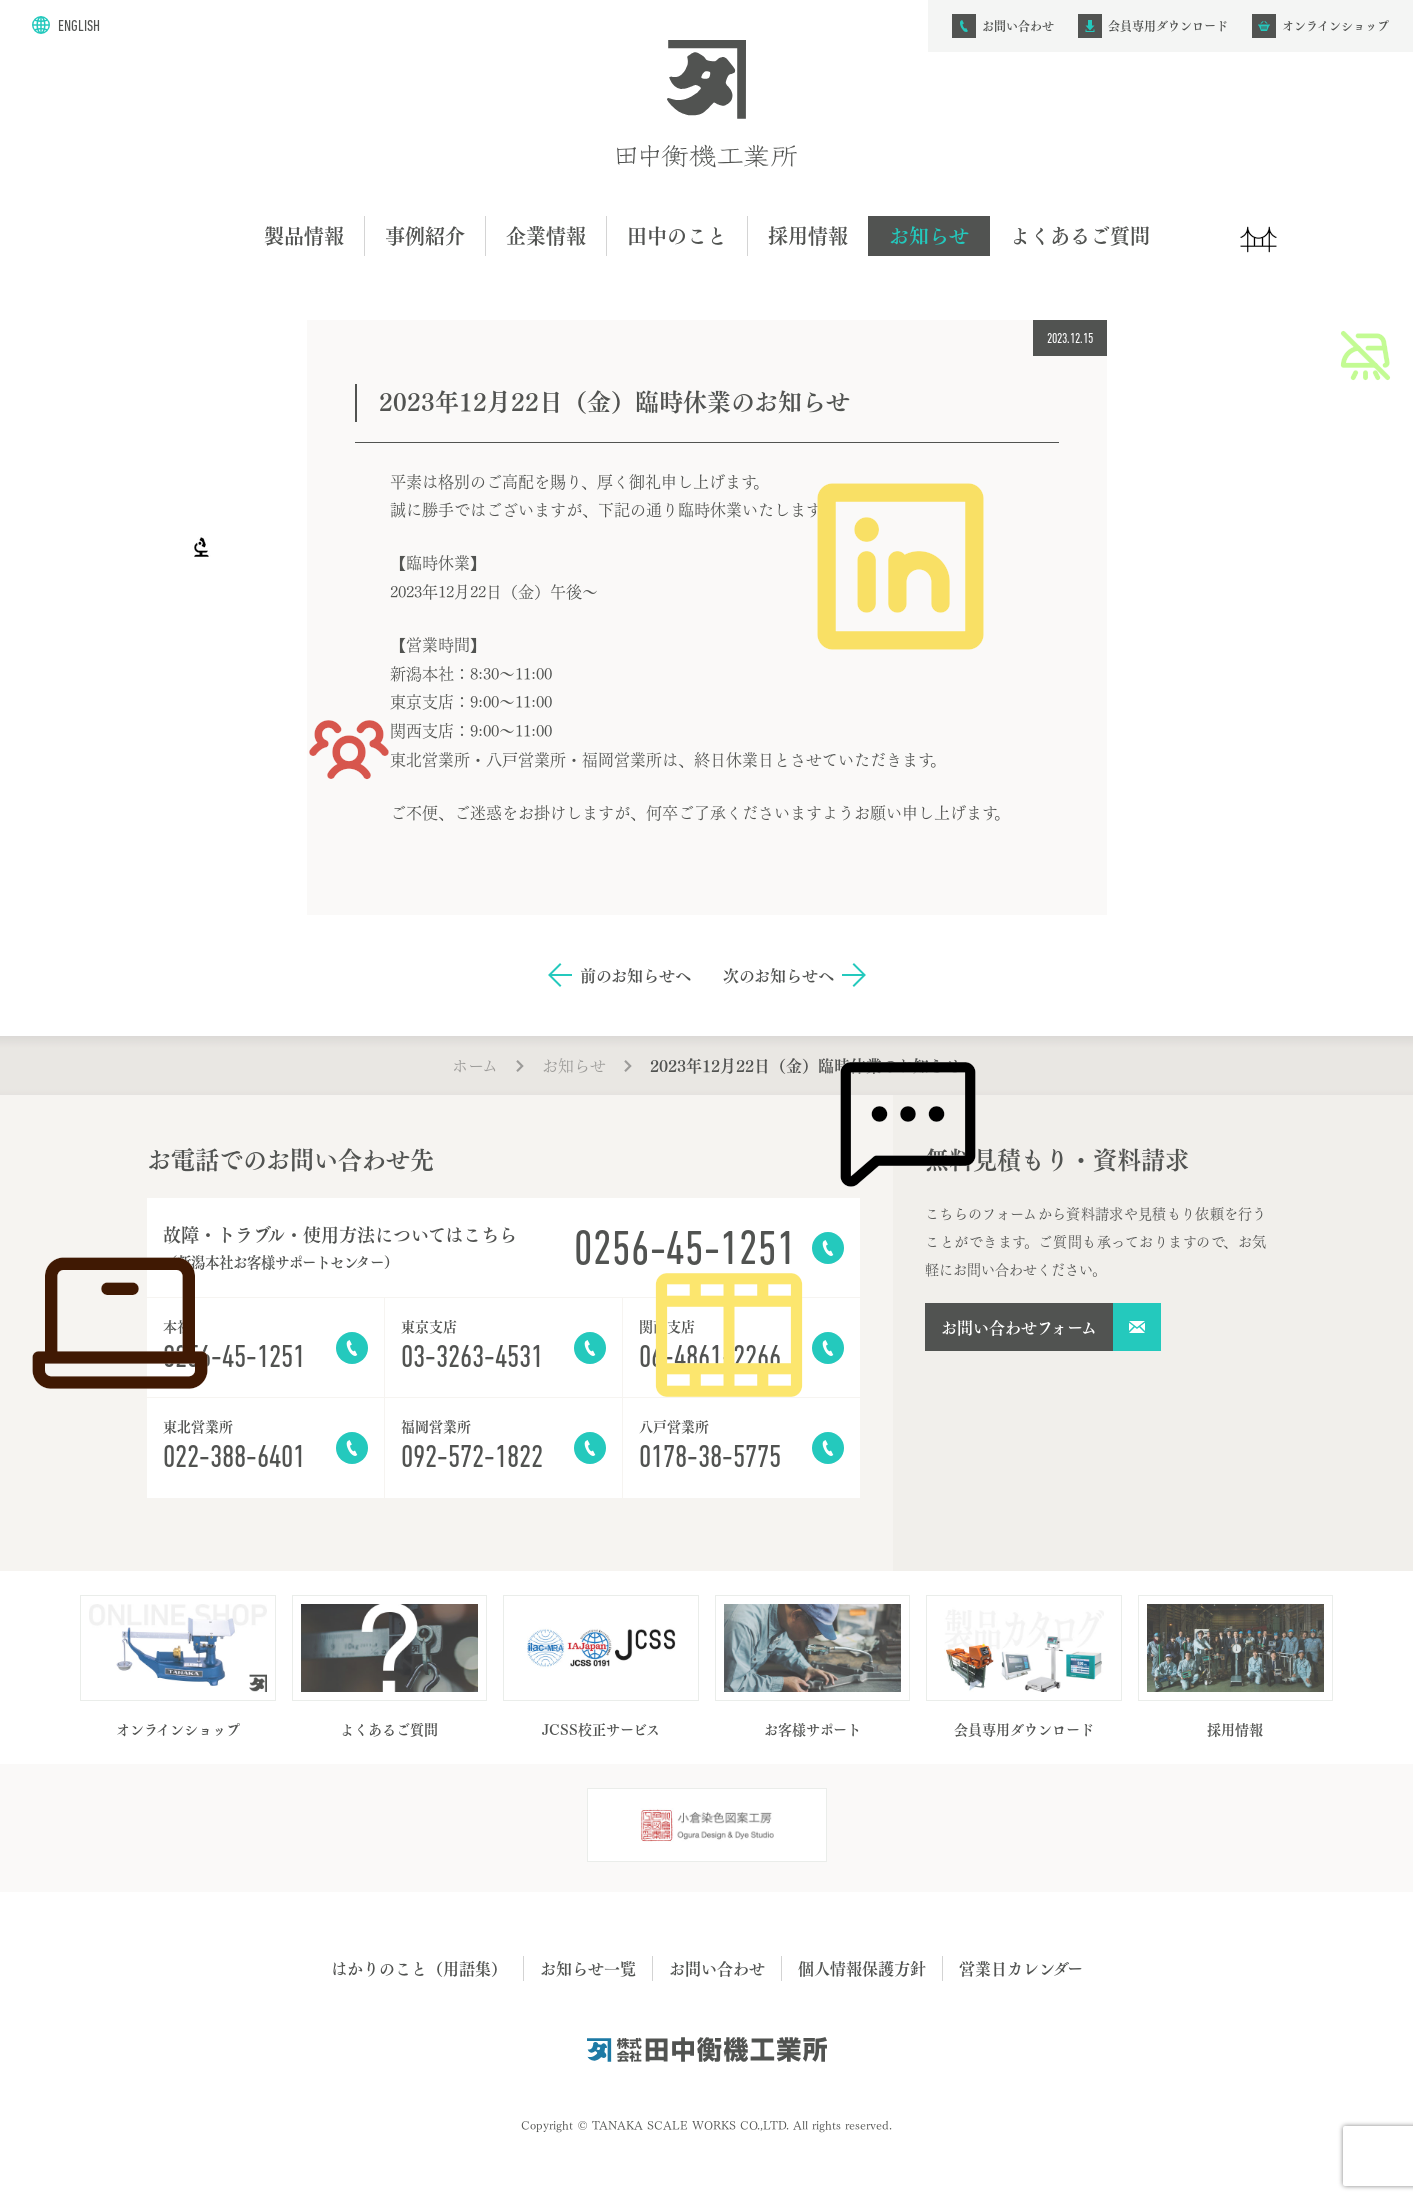  What do you see at coordinates (729, 1335) in the screenshot?
I see `view video or film content` at bounding box center [729, 1335].